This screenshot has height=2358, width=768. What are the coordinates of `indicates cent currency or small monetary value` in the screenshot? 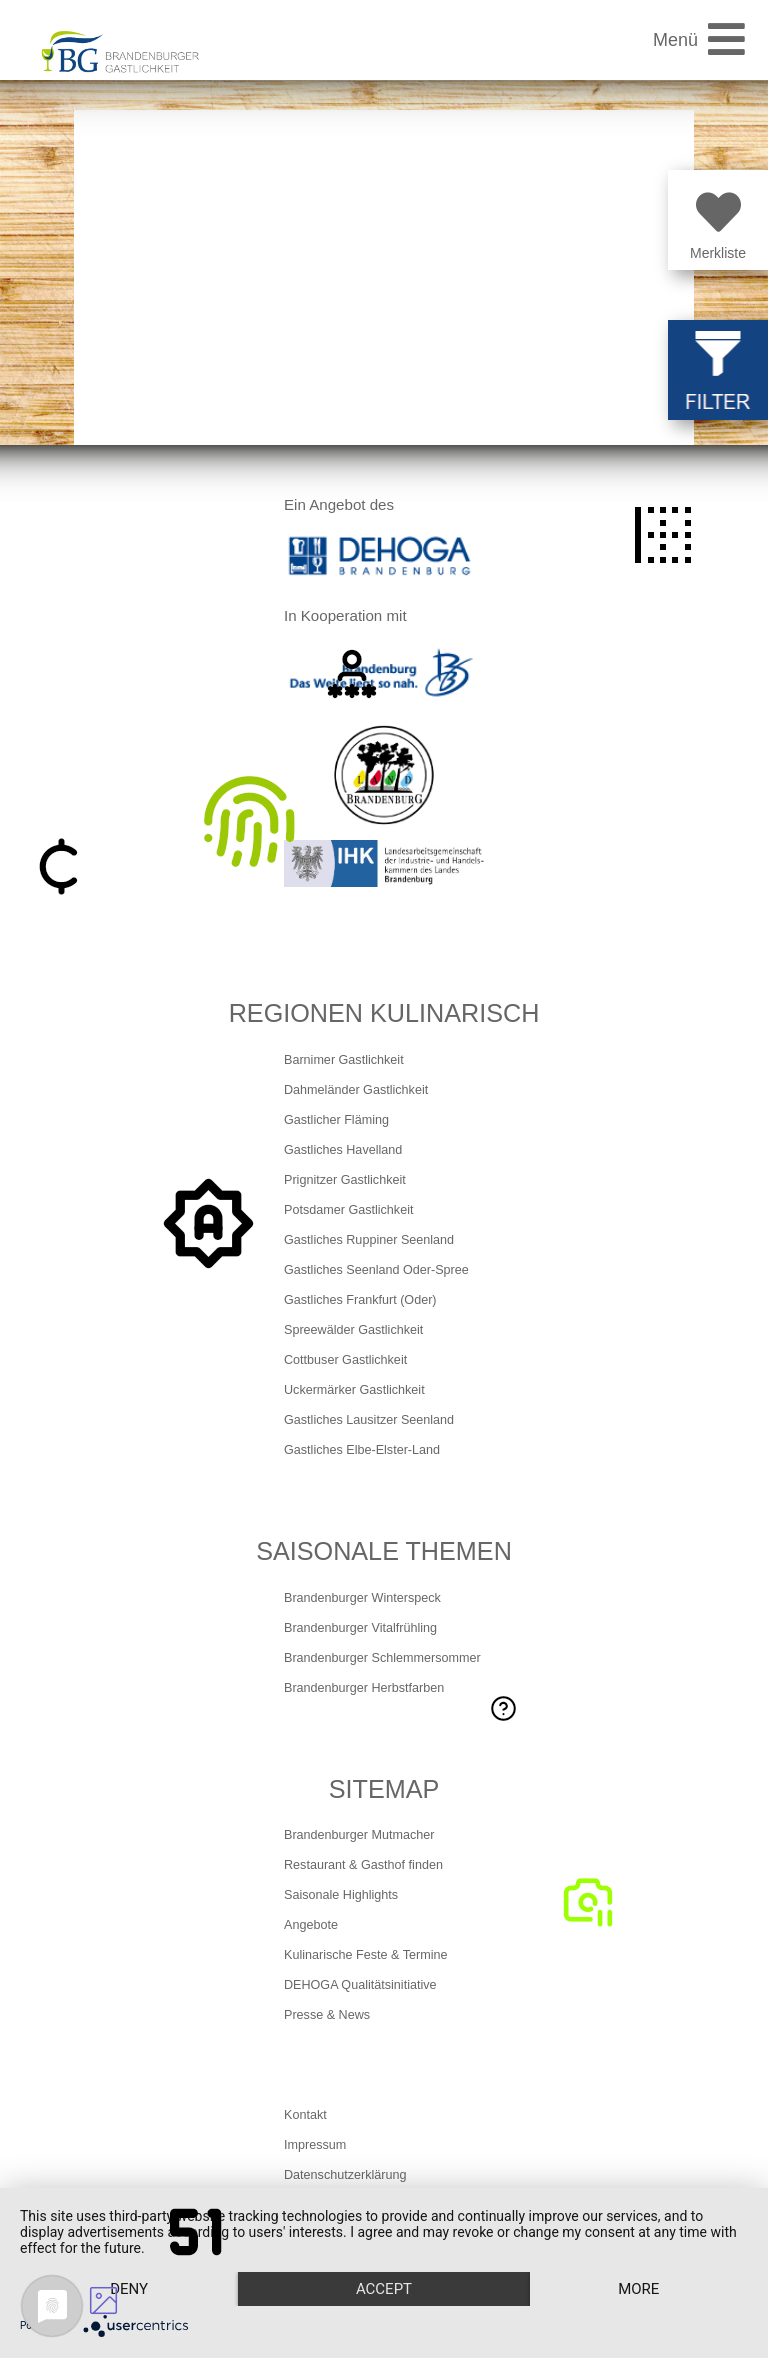 It's located at (61, 866).